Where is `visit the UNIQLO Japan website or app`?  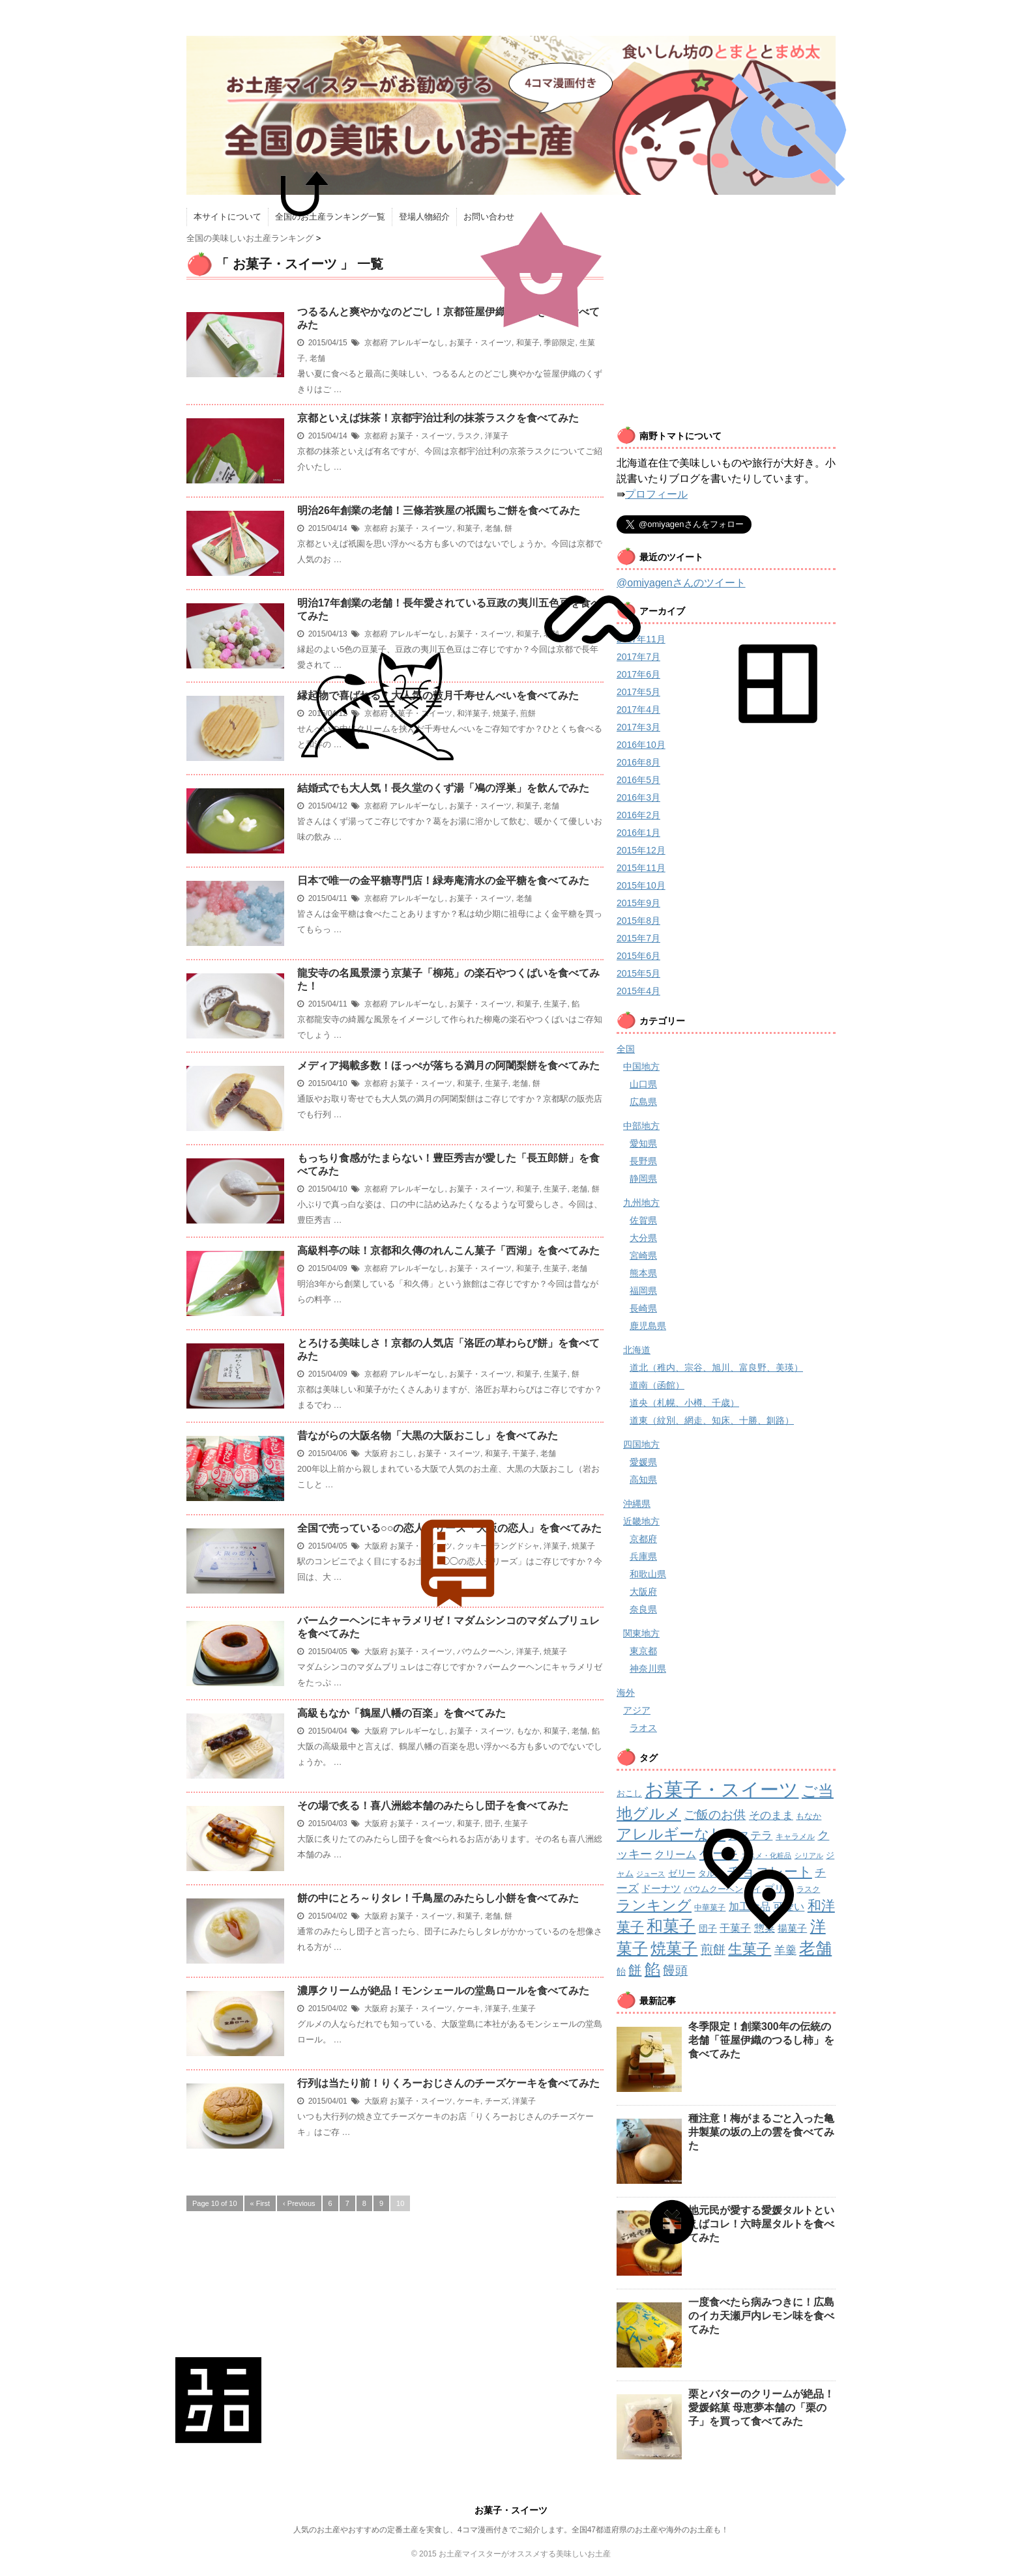
visit the UNIQLO Japan website or app is located at coordinates (218, 2400).